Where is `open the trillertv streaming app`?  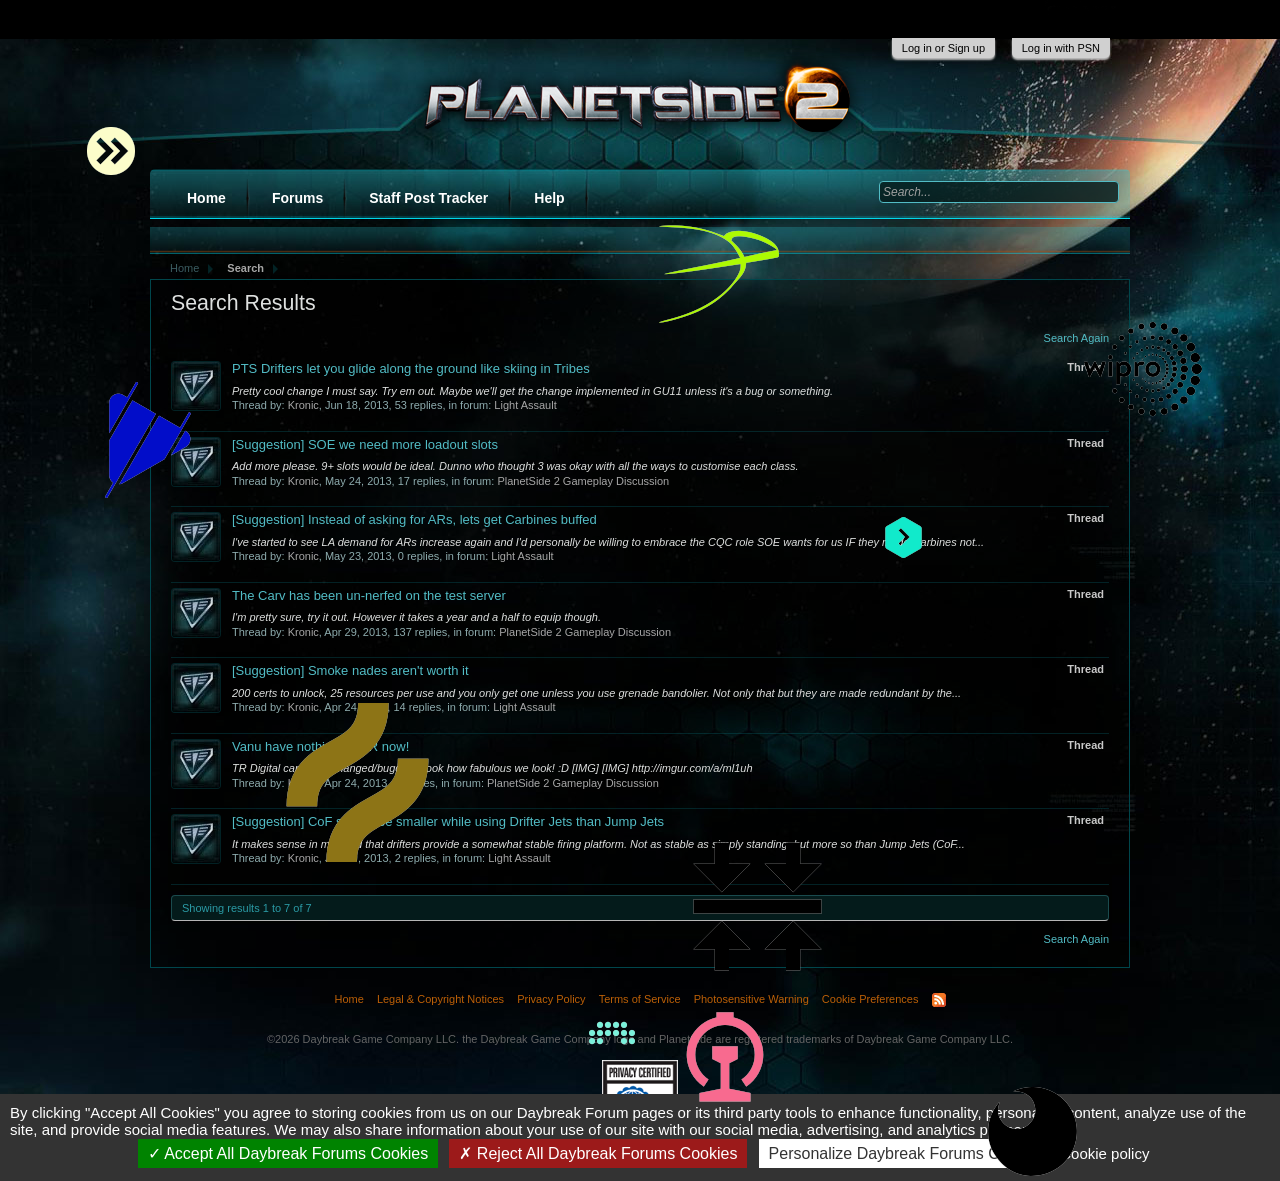 open the trillertv streaming app is located at coordinates (148, 440).